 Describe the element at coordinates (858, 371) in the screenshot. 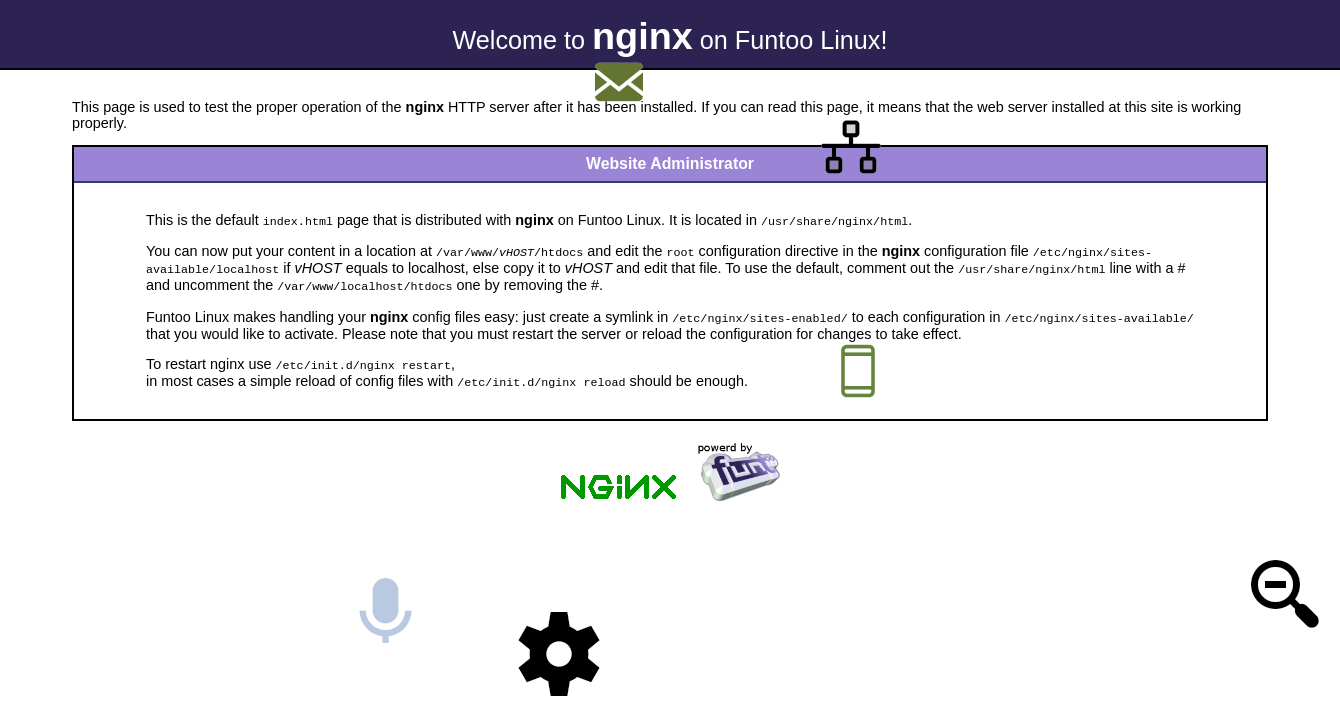

I see `switch to mobile view` at that location.